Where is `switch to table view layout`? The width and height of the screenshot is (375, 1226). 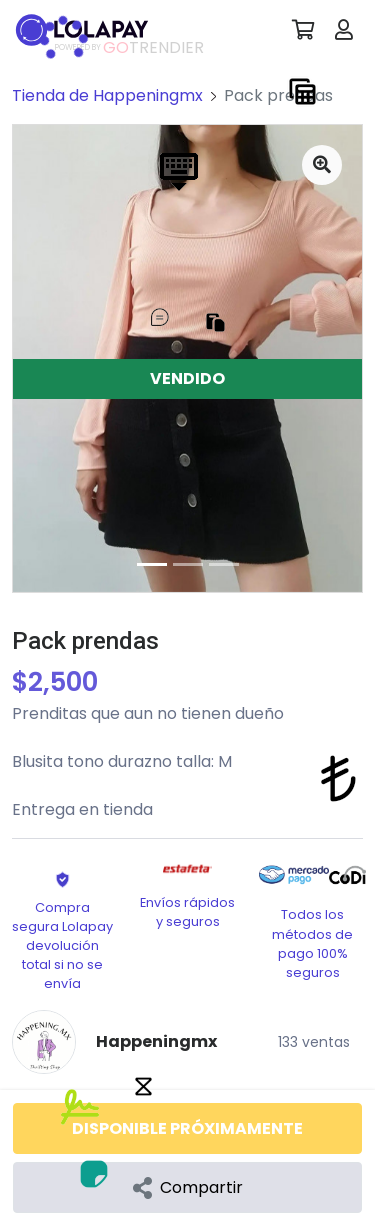 switch to table view layout is located at coordinates (302, 91).